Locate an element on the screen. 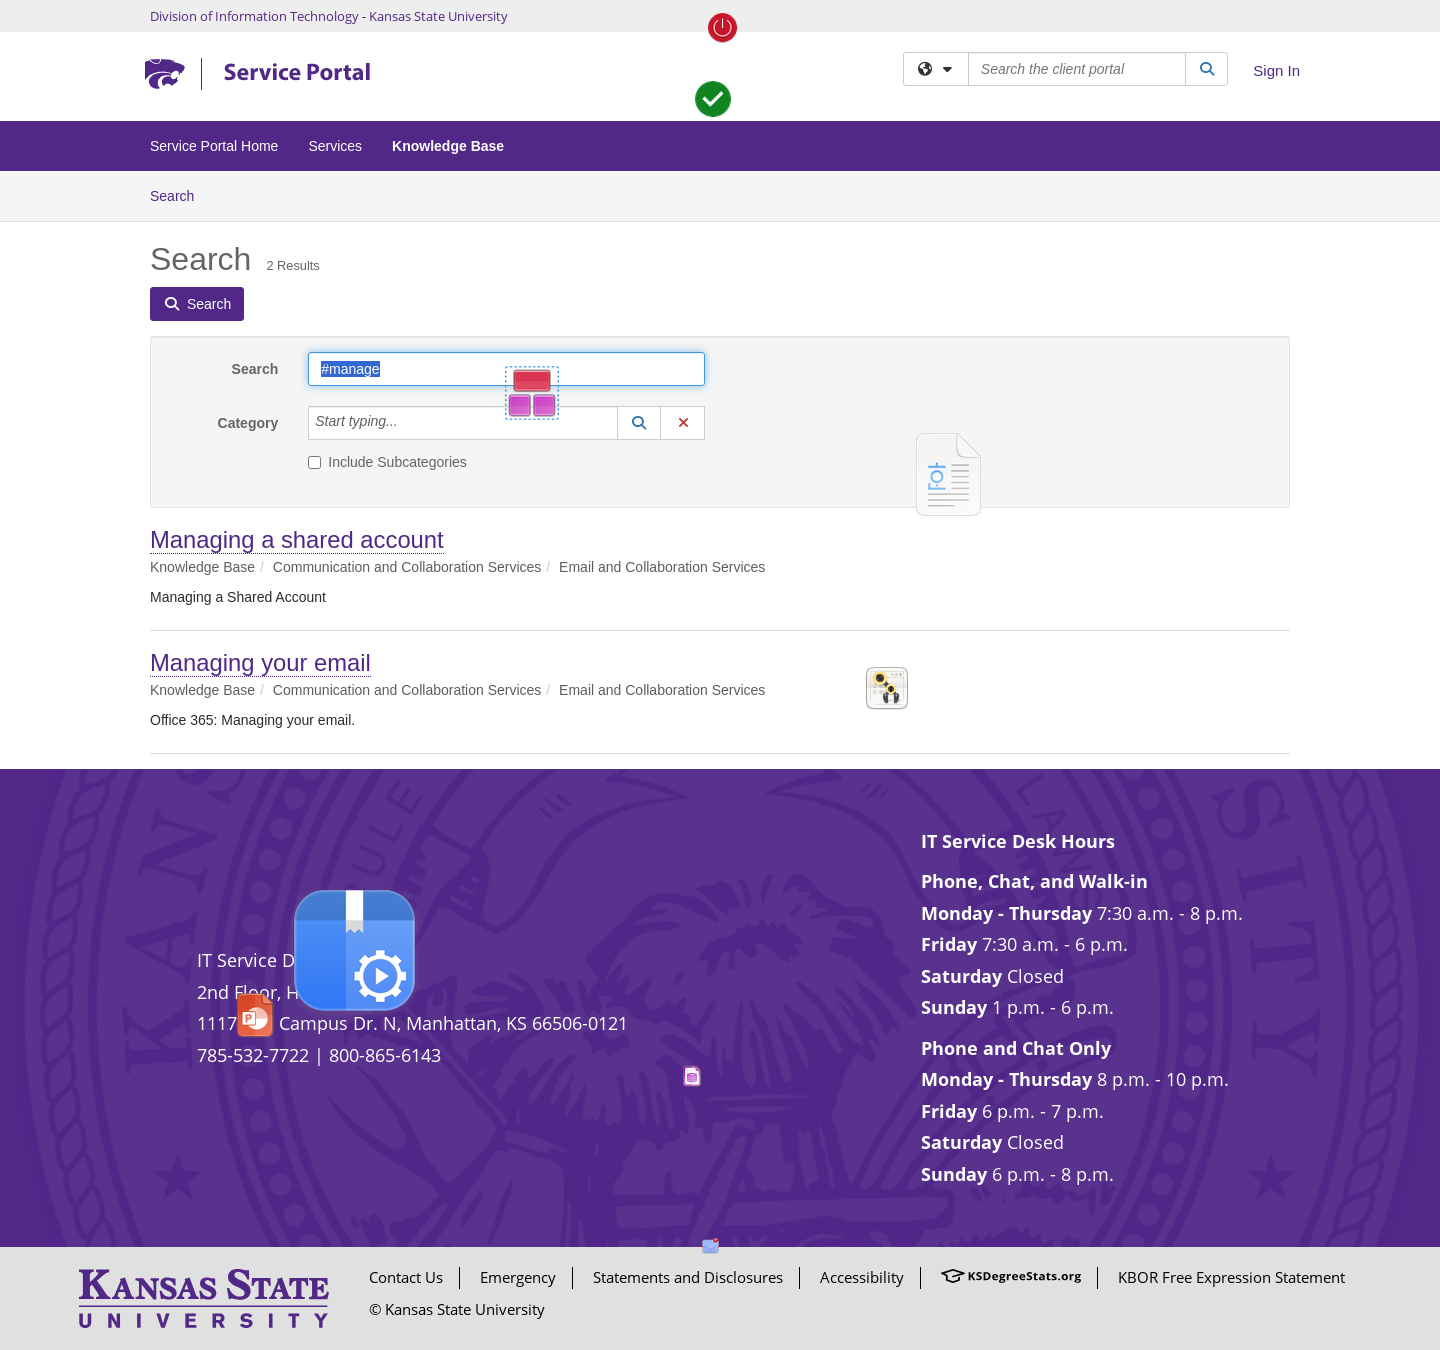  send an email message is located at coordinates (710, 1246).